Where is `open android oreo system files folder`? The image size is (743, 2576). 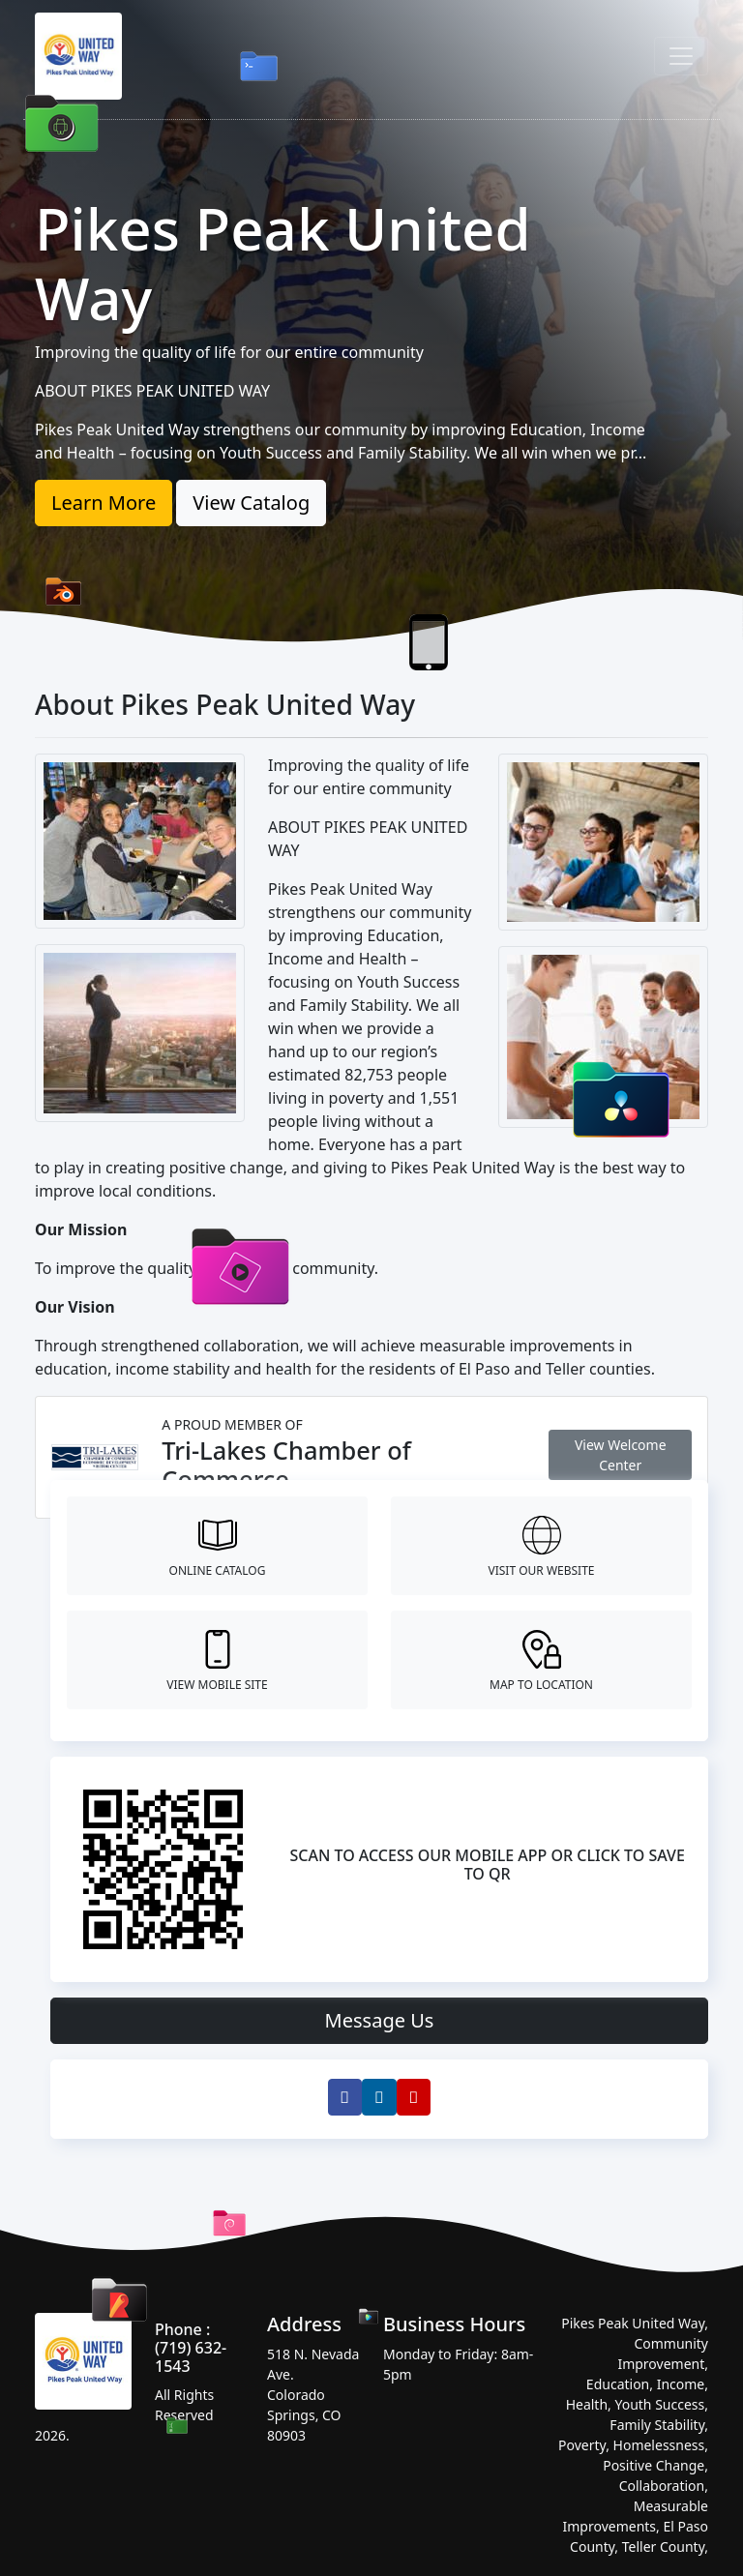
open android oreo system files folder is located at coordinates (61, 125).